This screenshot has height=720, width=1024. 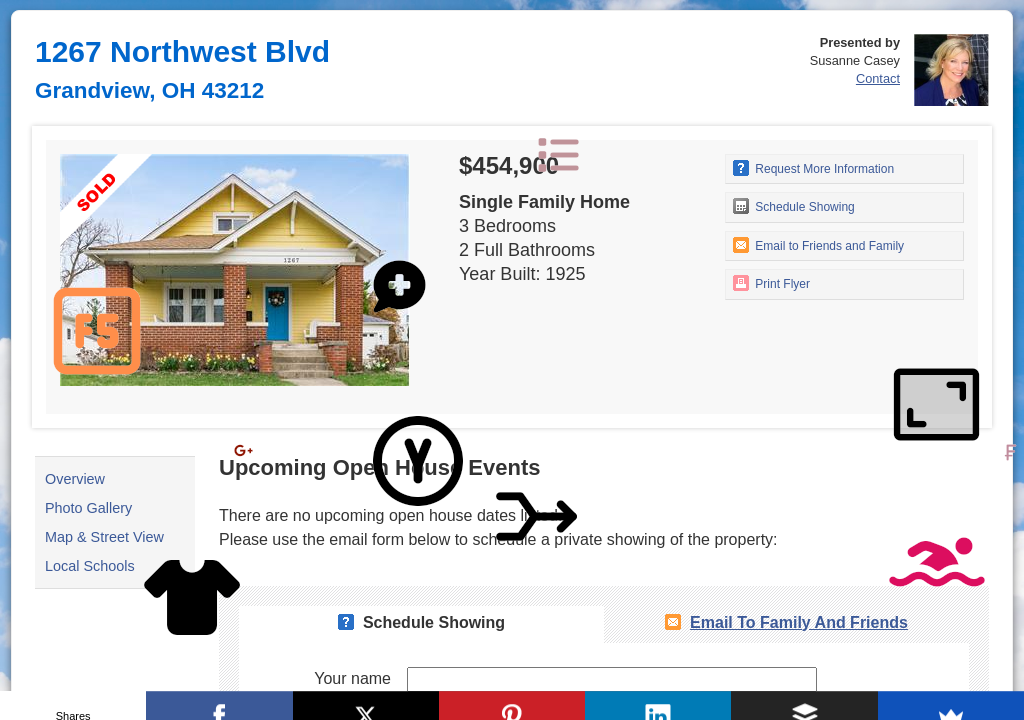 I want to click on enter fullscreen mode, so click(x=936, y=404).